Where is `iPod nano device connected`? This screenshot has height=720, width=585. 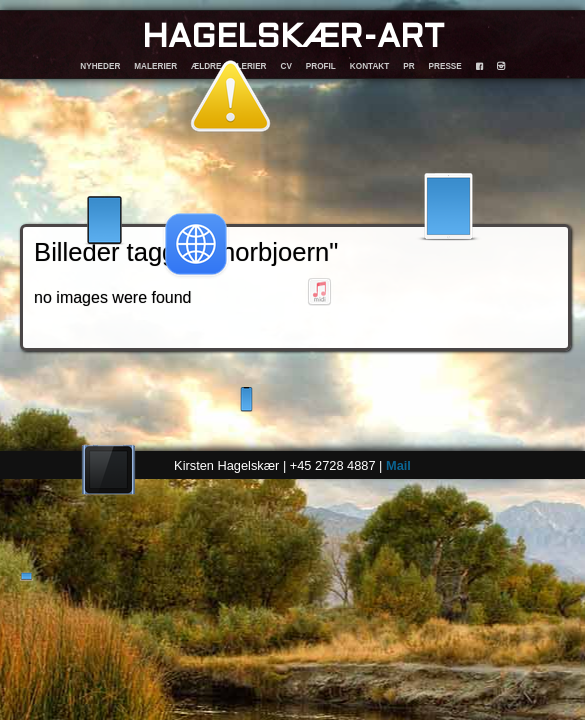
iPod nano device connected is located at coordinates (108, 469).